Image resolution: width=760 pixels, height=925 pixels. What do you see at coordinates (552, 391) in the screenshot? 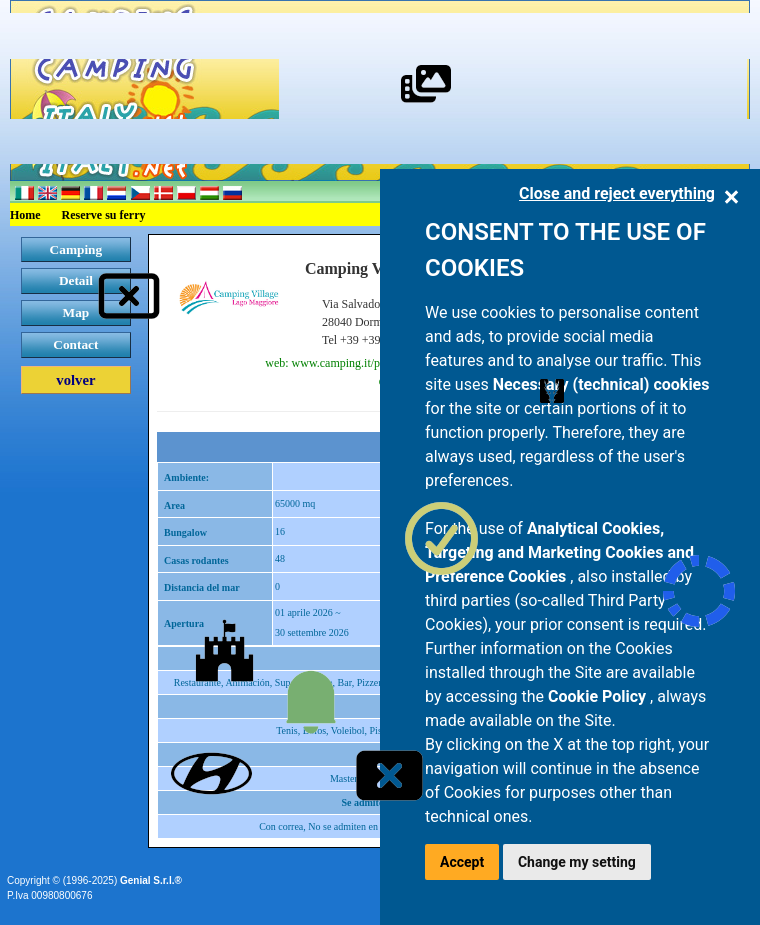
I see `open dragonframe stop-motion animation software` at bounding box center [552, 391].